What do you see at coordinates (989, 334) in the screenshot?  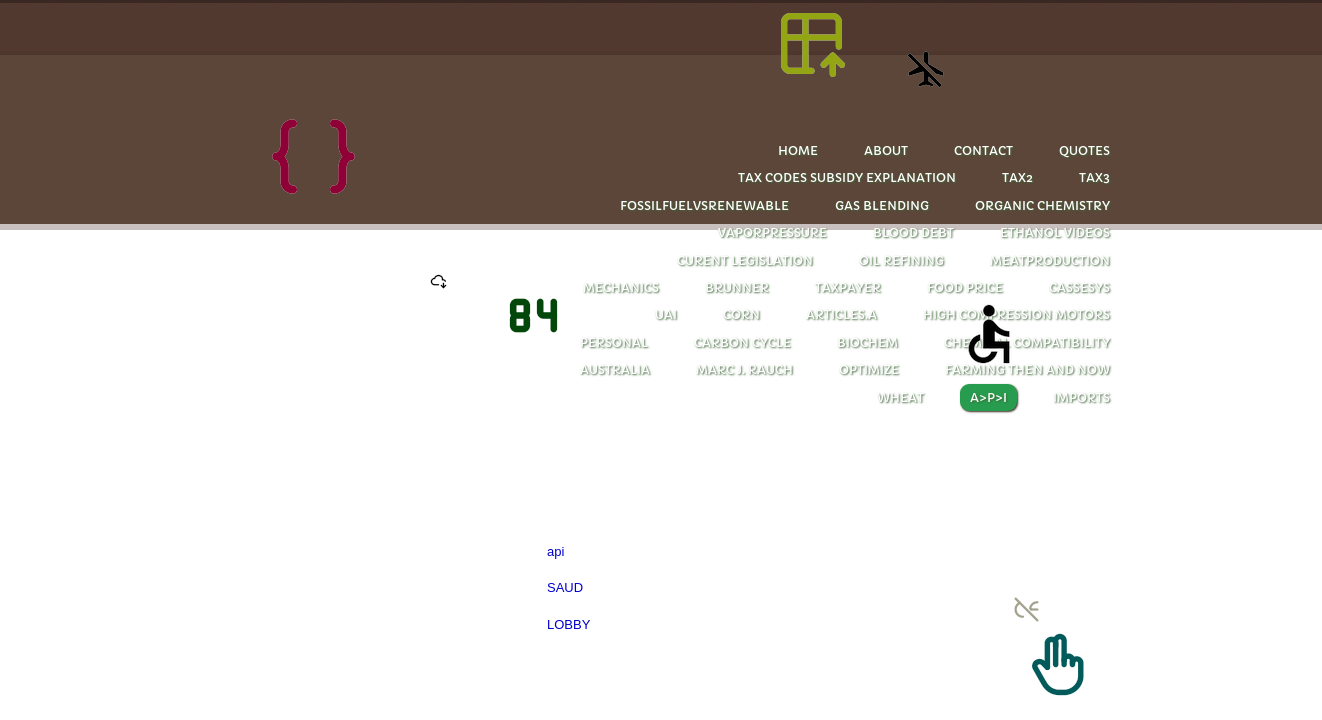 I see `indicates wheelchair accessibility` at bounding box center [989, 334].